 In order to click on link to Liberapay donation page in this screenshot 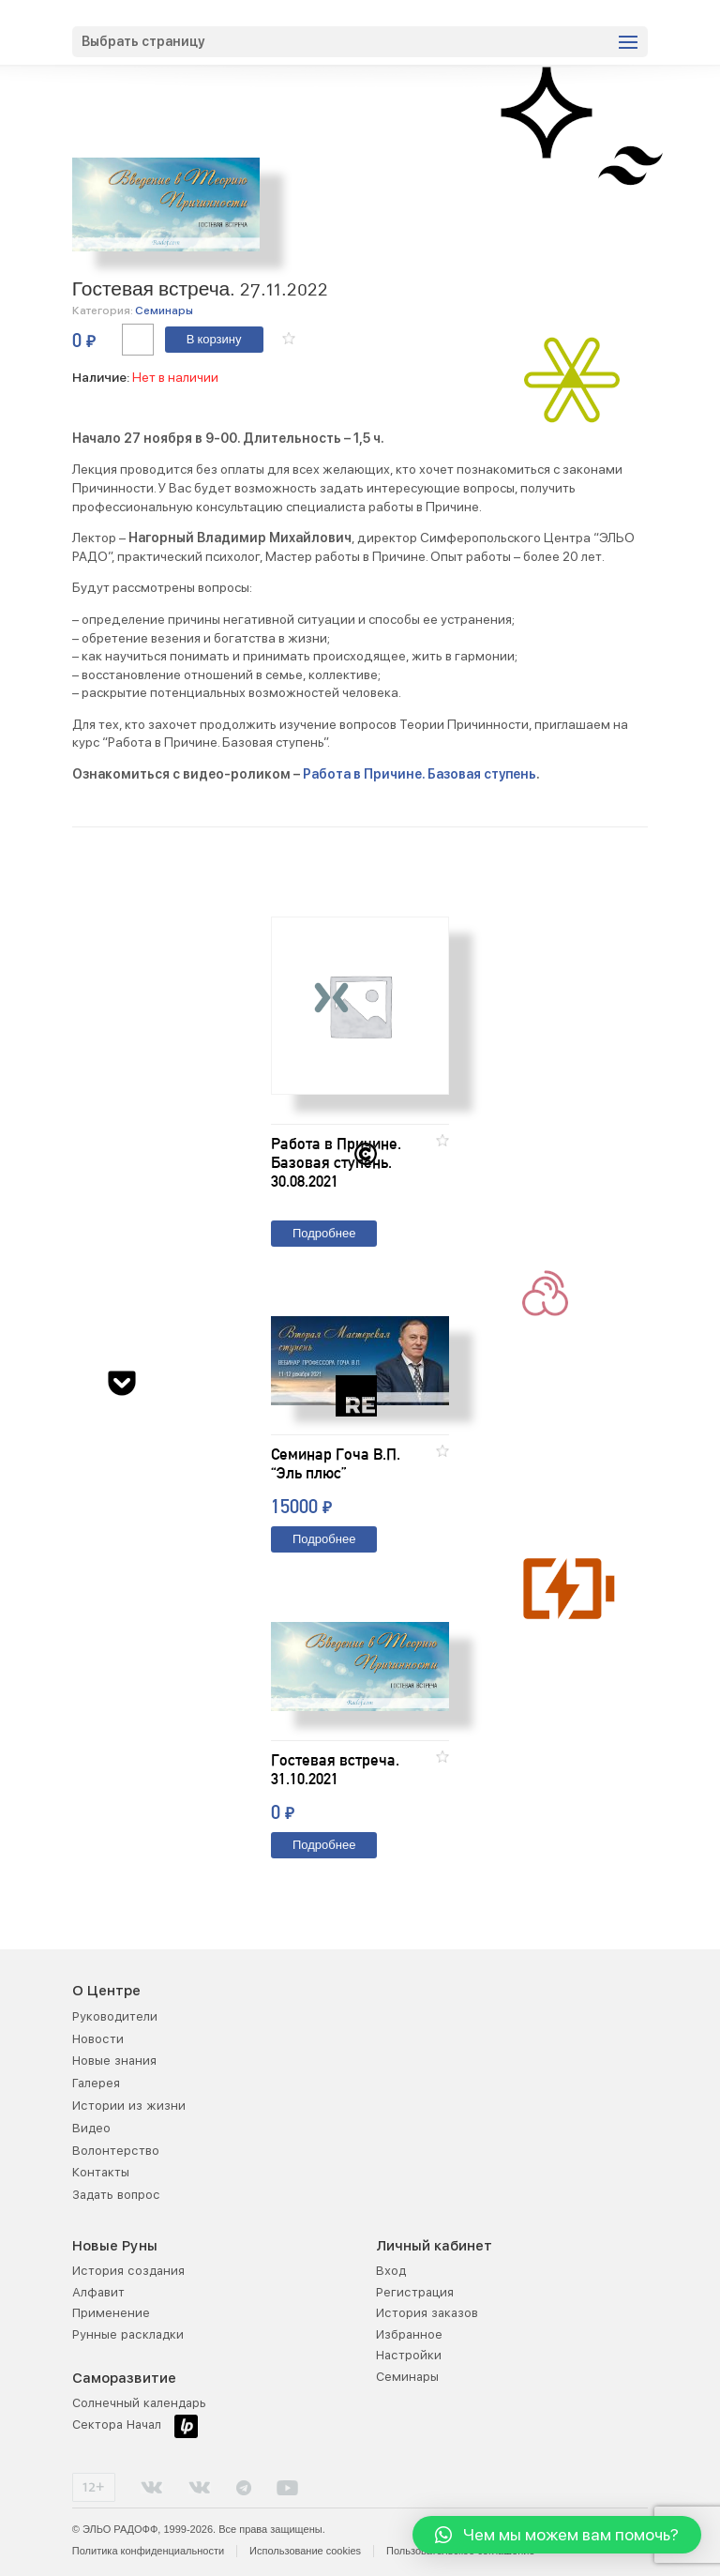, I will do `click(186, 2426)`.